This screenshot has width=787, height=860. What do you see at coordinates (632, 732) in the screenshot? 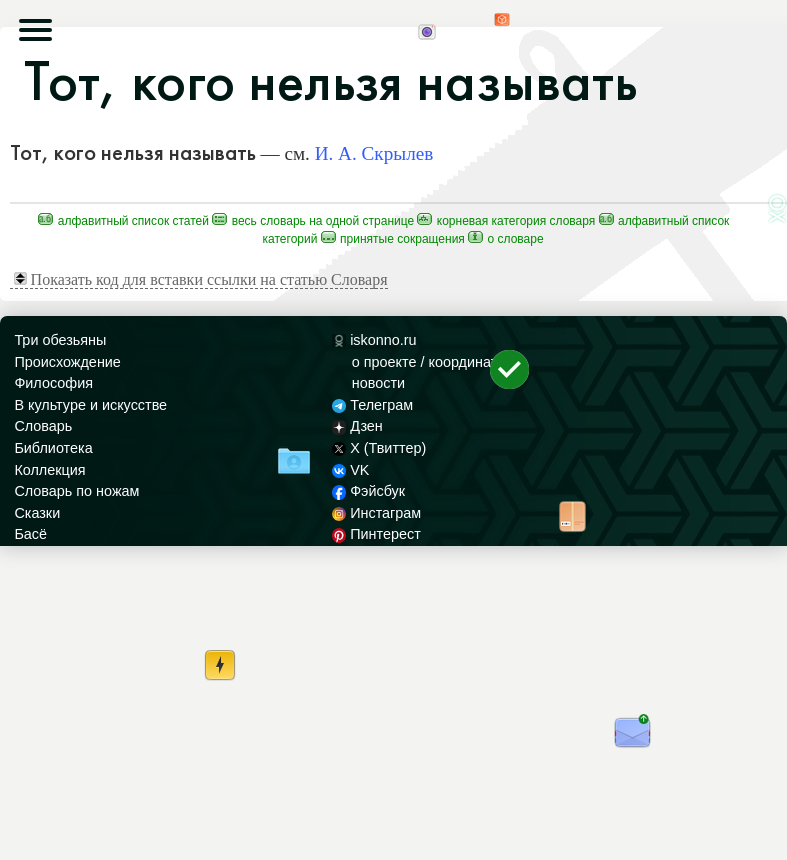
I see `indicates email was successfully sent` at bounding box center [632, 732].